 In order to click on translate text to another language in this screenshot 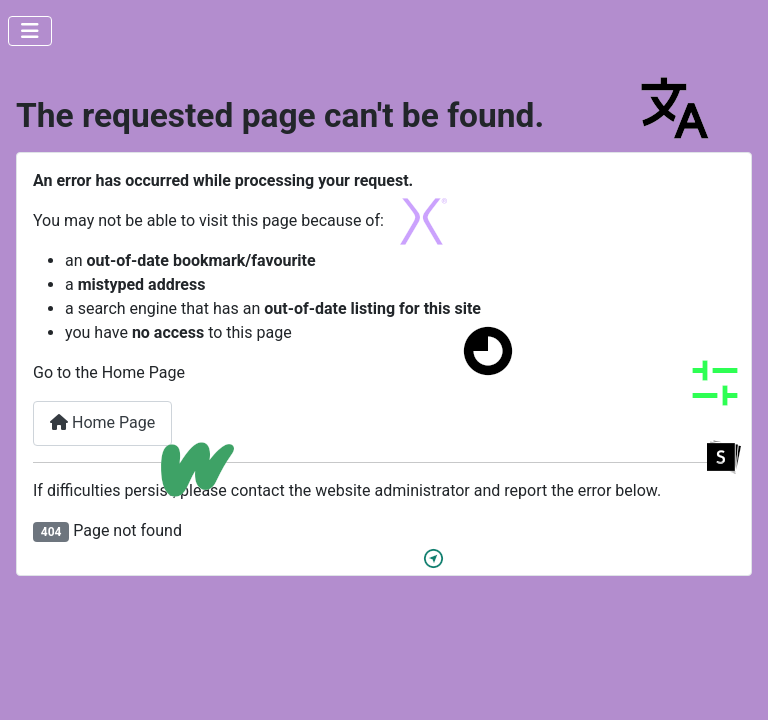, I will do `click(673, 109)`.